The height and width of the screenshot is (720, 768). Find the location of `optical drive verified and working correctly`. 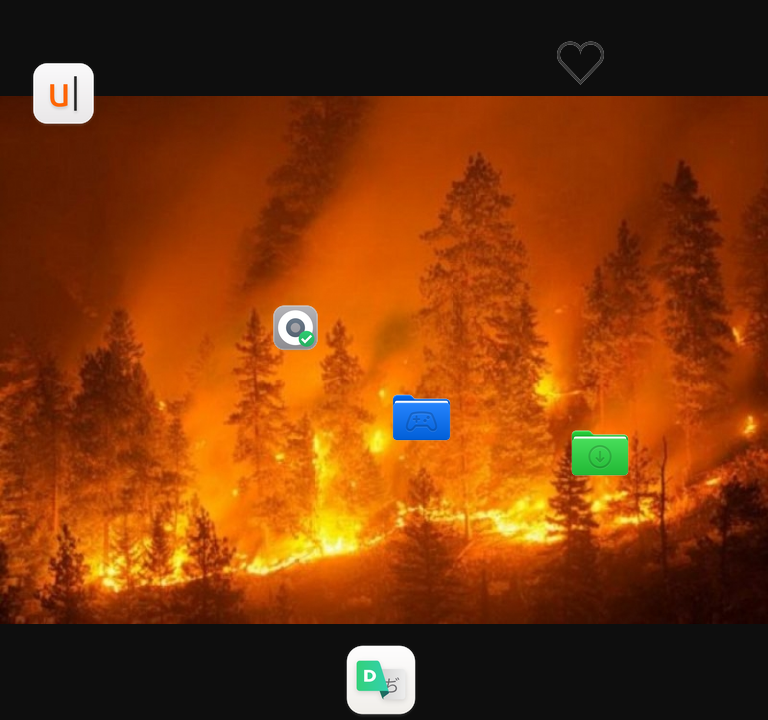

optical drive verified and working correctly is located at coordinates (295, 328).